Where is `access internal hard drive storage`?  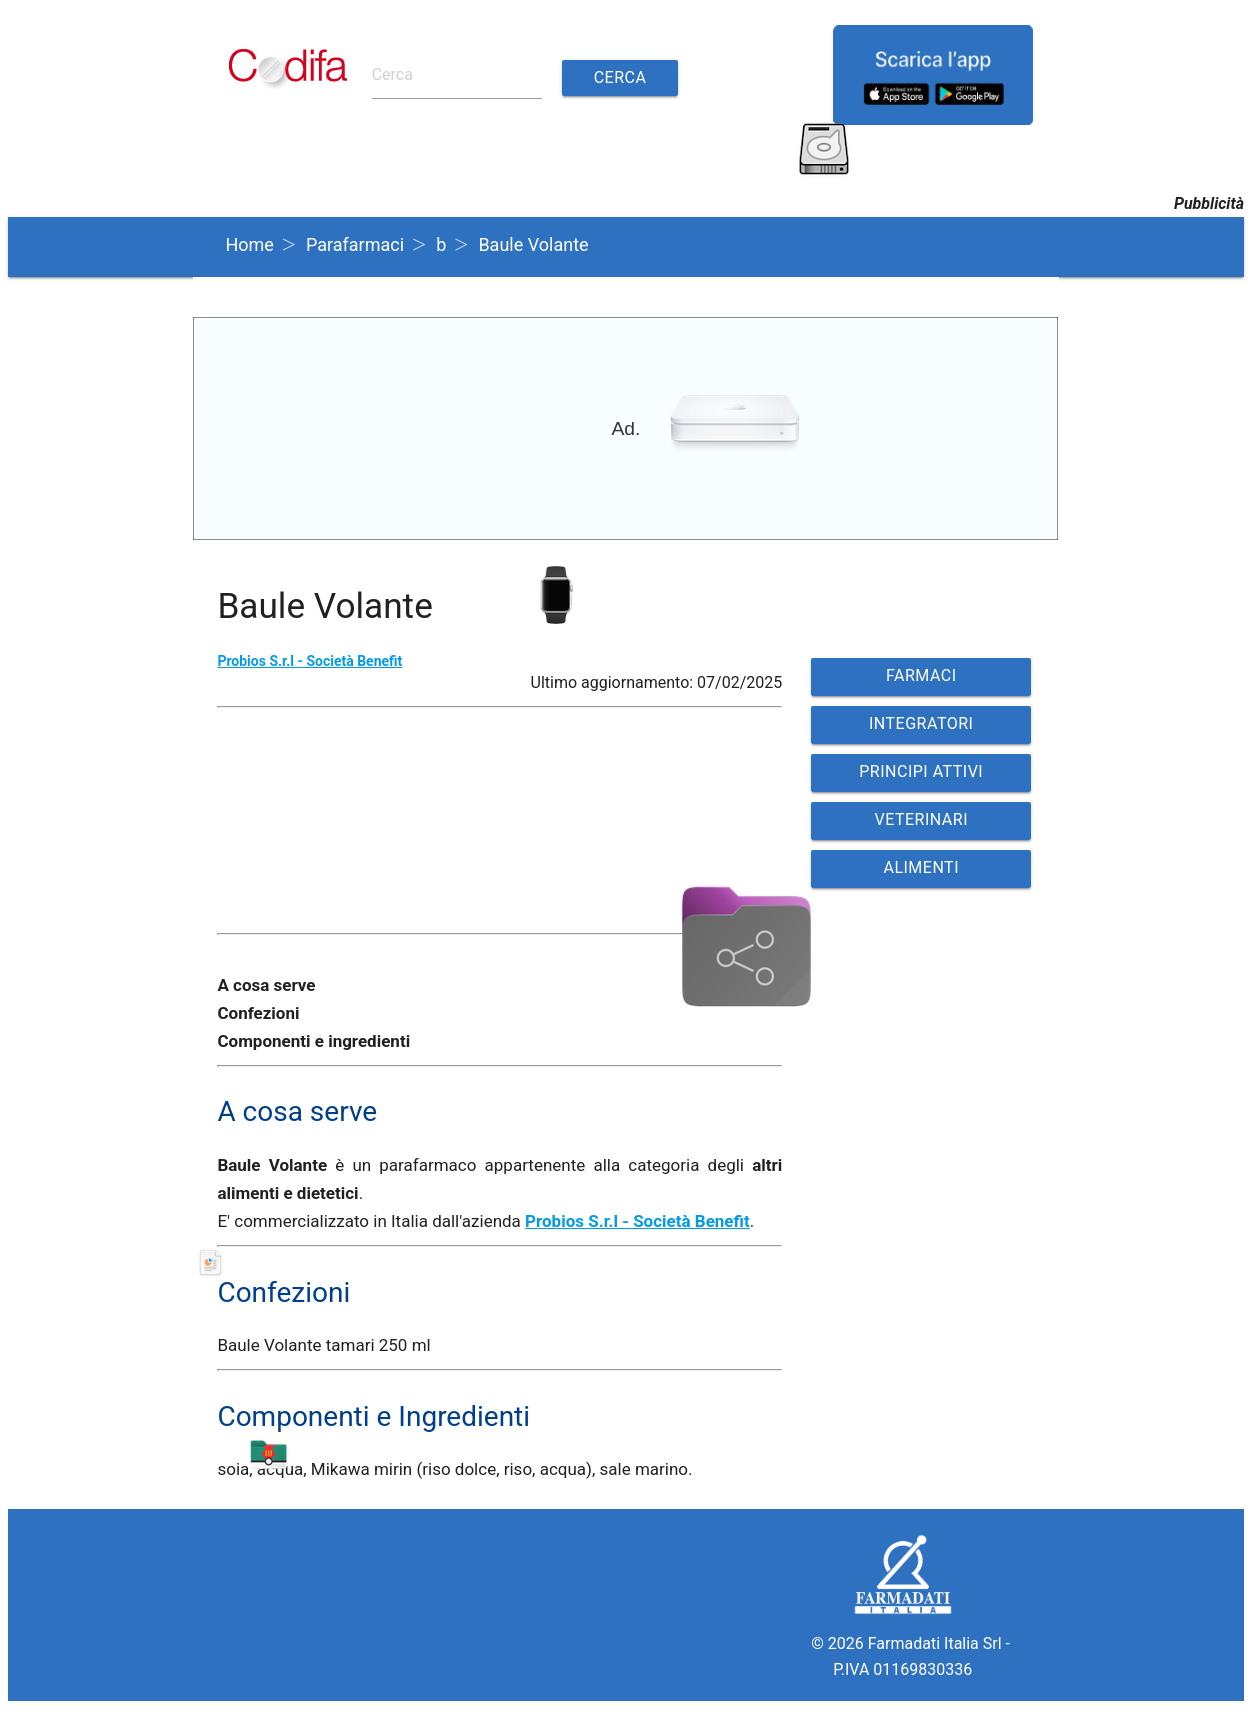
access internal hard drive storage is located at coordinates (824, 149).